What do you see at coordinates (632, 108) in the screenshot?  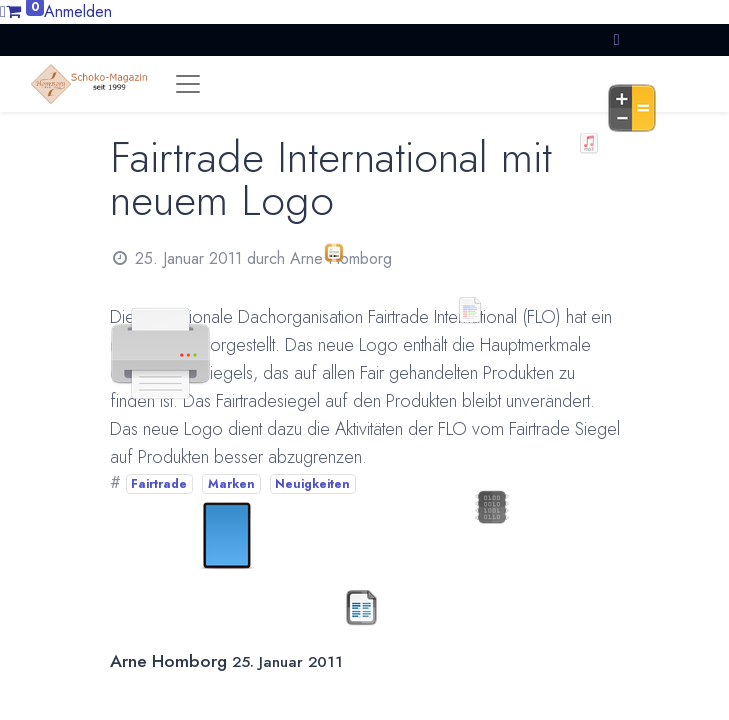 I see `open the calculator app` at bounding box center [632, 108].